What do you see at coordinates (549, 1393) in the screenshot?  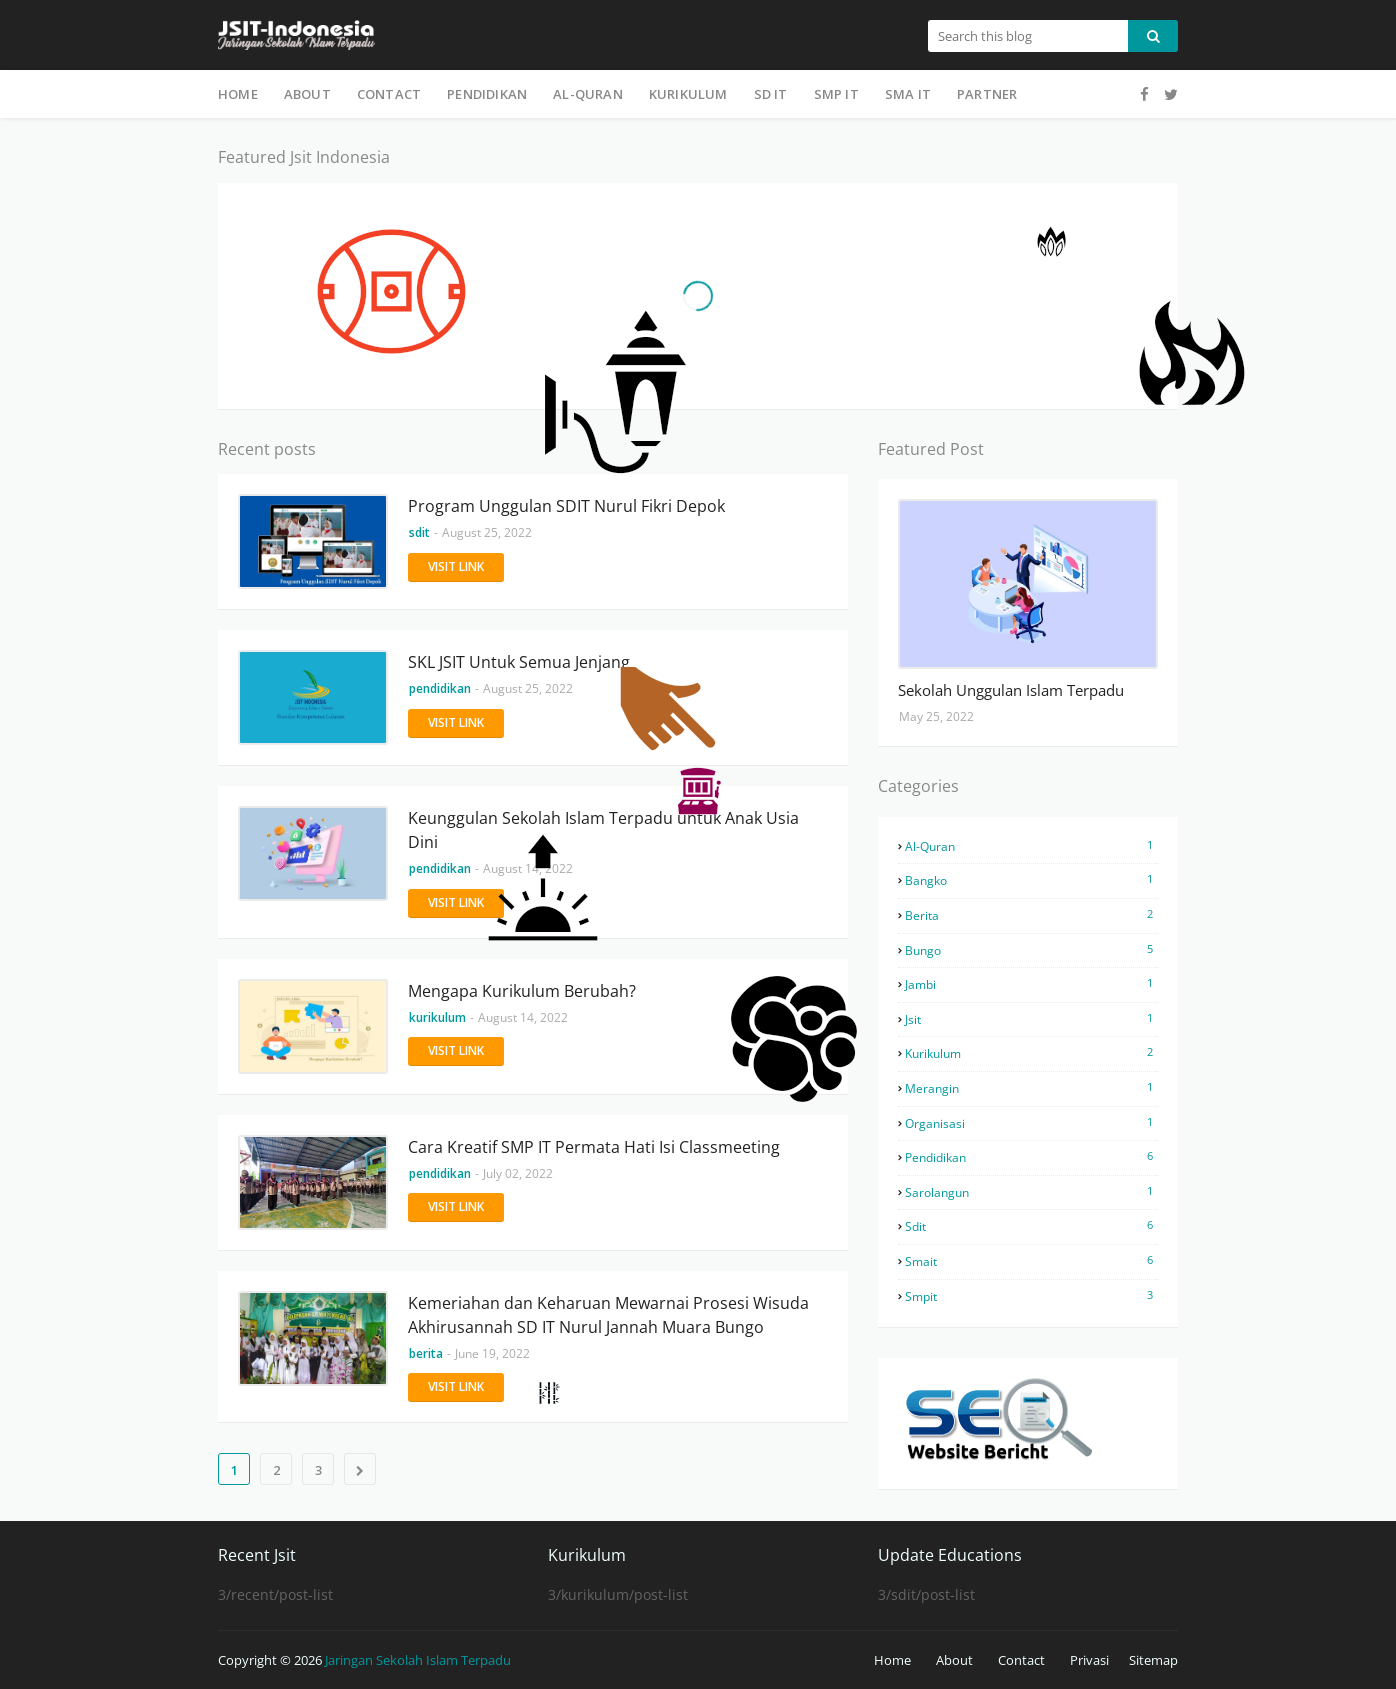 I see `bamboo plant icon for nature or zen-themed content` at bounding box center [549, 1393].